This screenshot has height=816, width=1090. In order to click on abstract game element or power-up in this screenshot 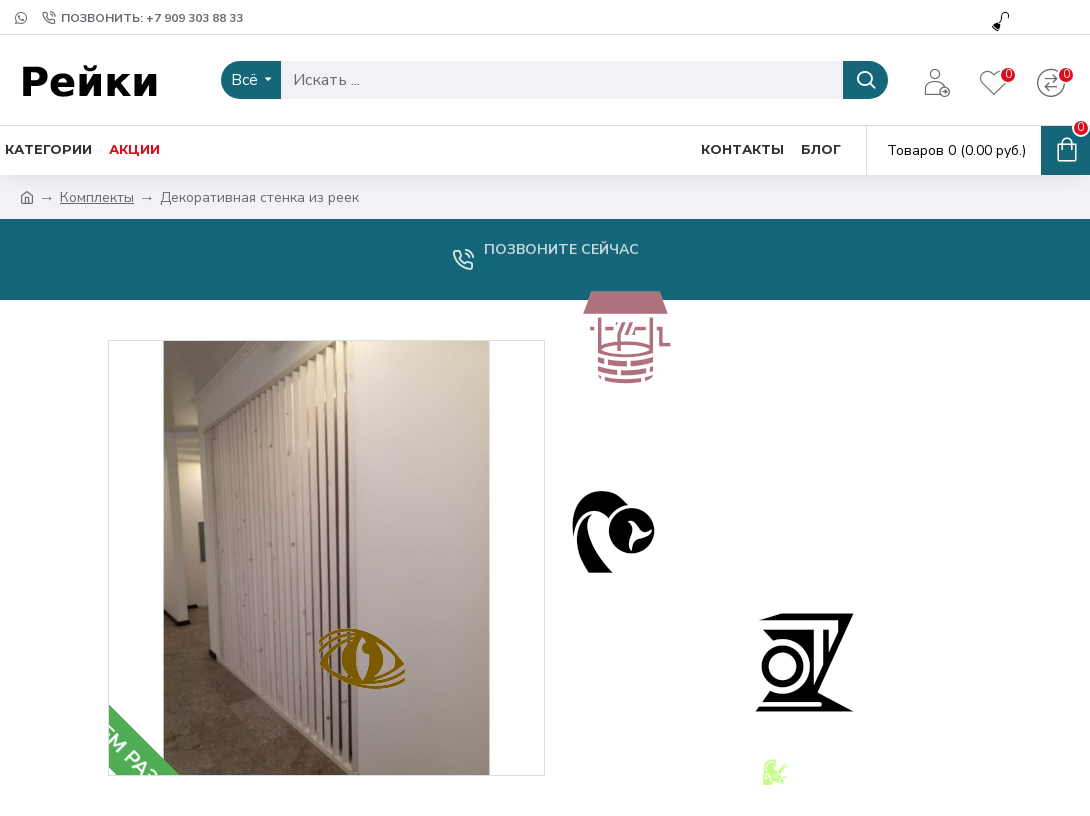, I will do `click(804, 662)`.